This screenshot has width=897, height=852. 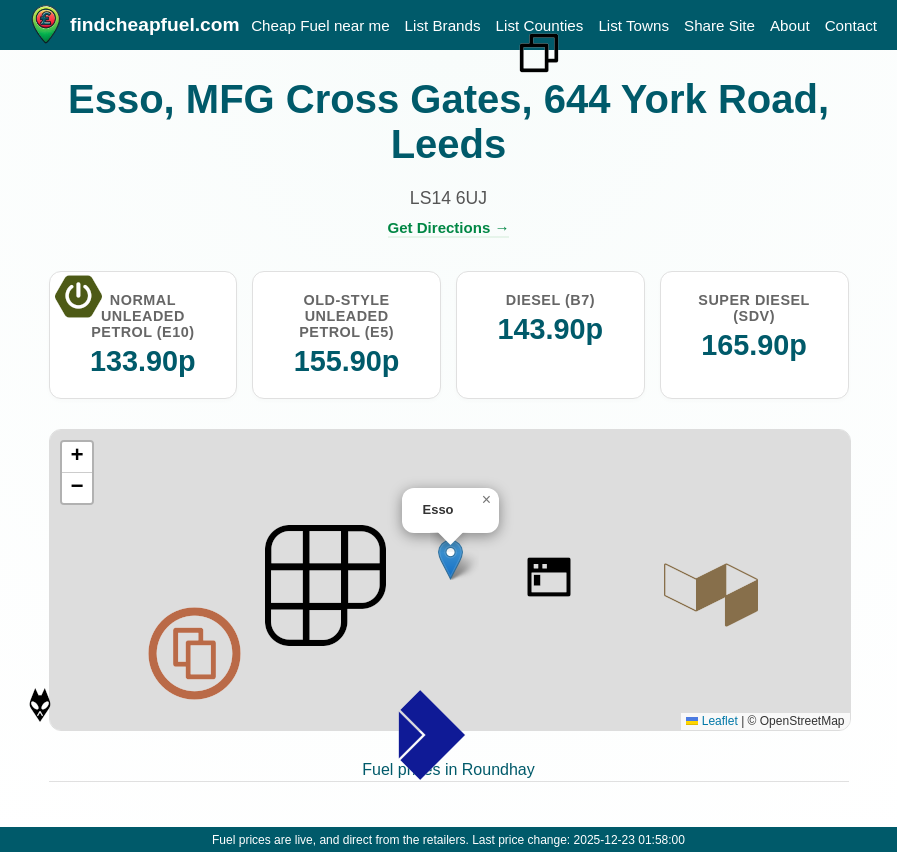 What do you see at coordinates (78, 296) in the screenshot?
I see `spring boot framework logo` at bounding box center [78, 296].